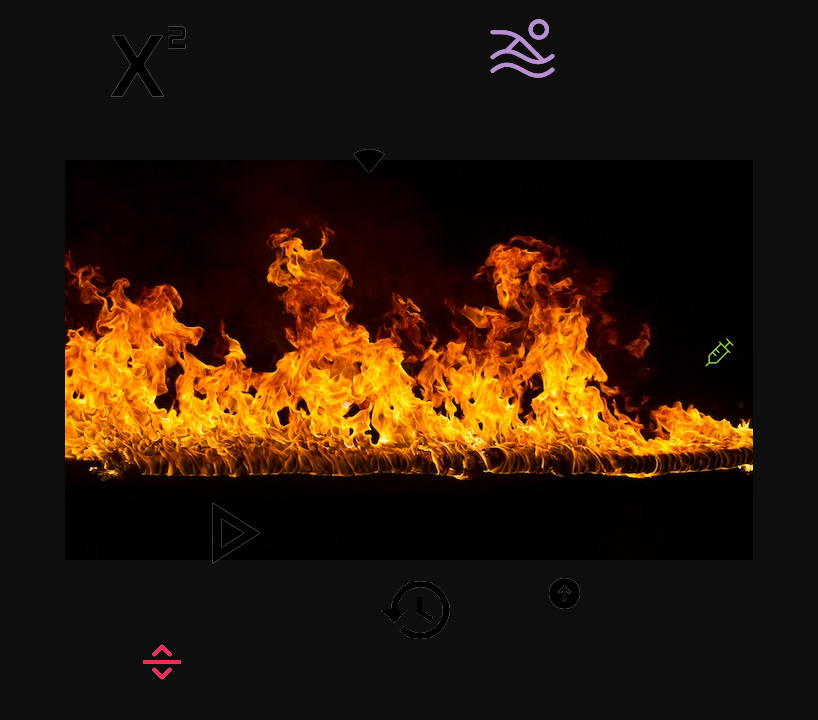 The height and width of the screenshot is (720, 818). I want to click on indicates full wifi signal strength, so click(369, 161).